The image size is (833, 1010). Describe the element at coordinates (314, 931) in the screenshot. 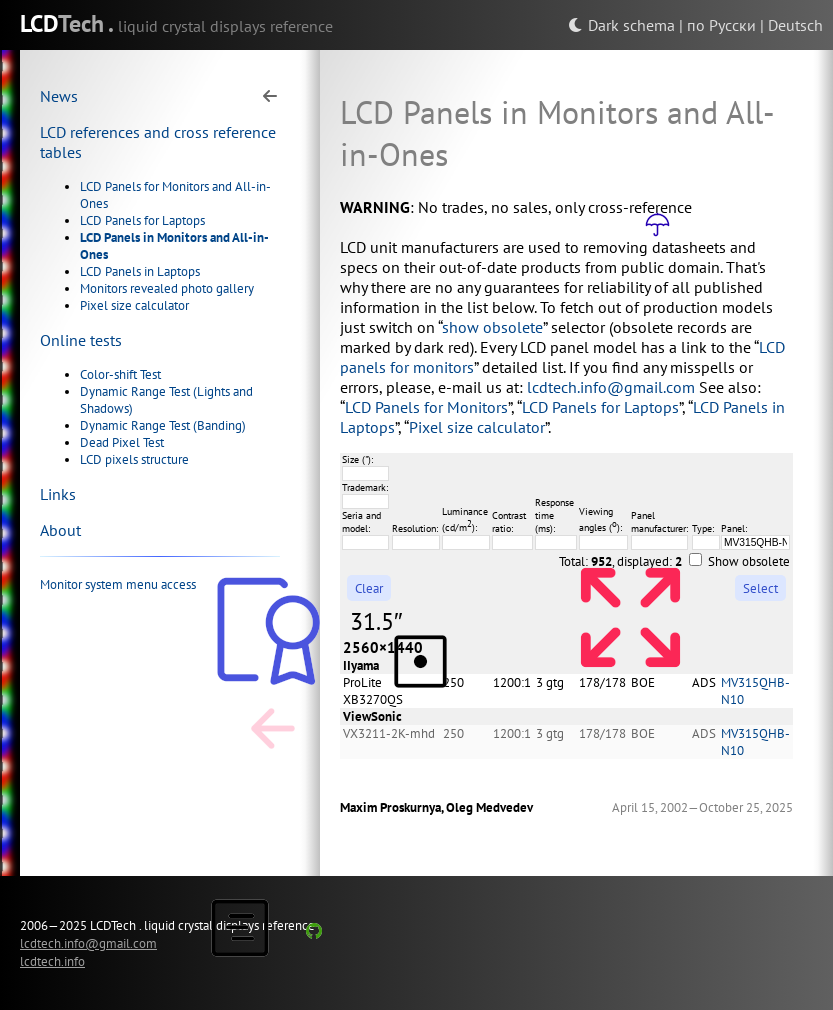

I see `view project on github` at that location.